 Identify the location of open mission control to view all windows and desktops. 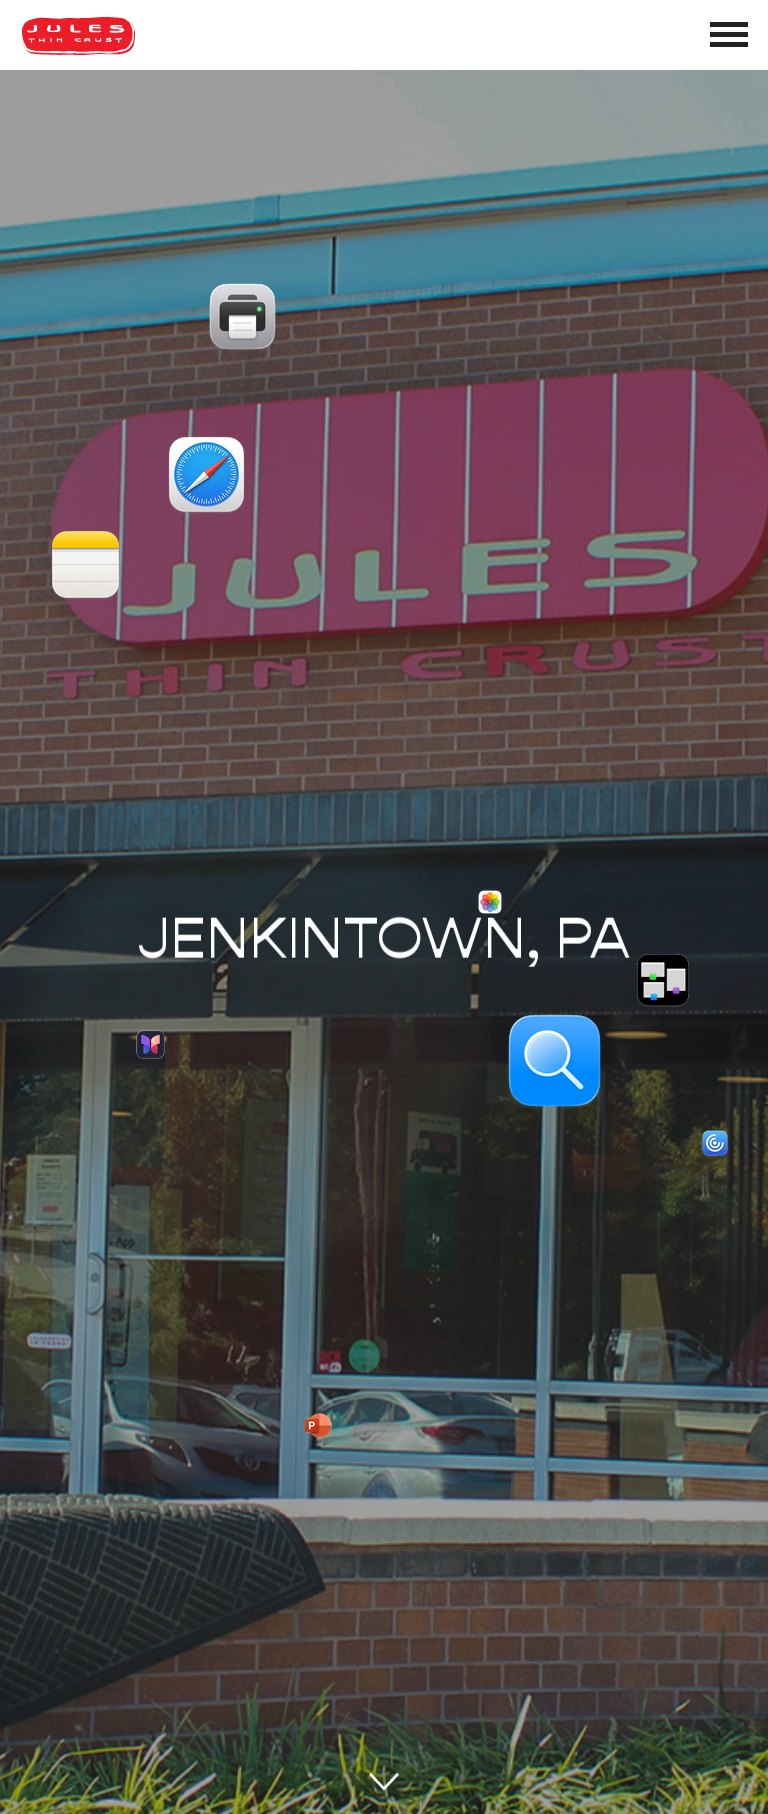
(663, 980).